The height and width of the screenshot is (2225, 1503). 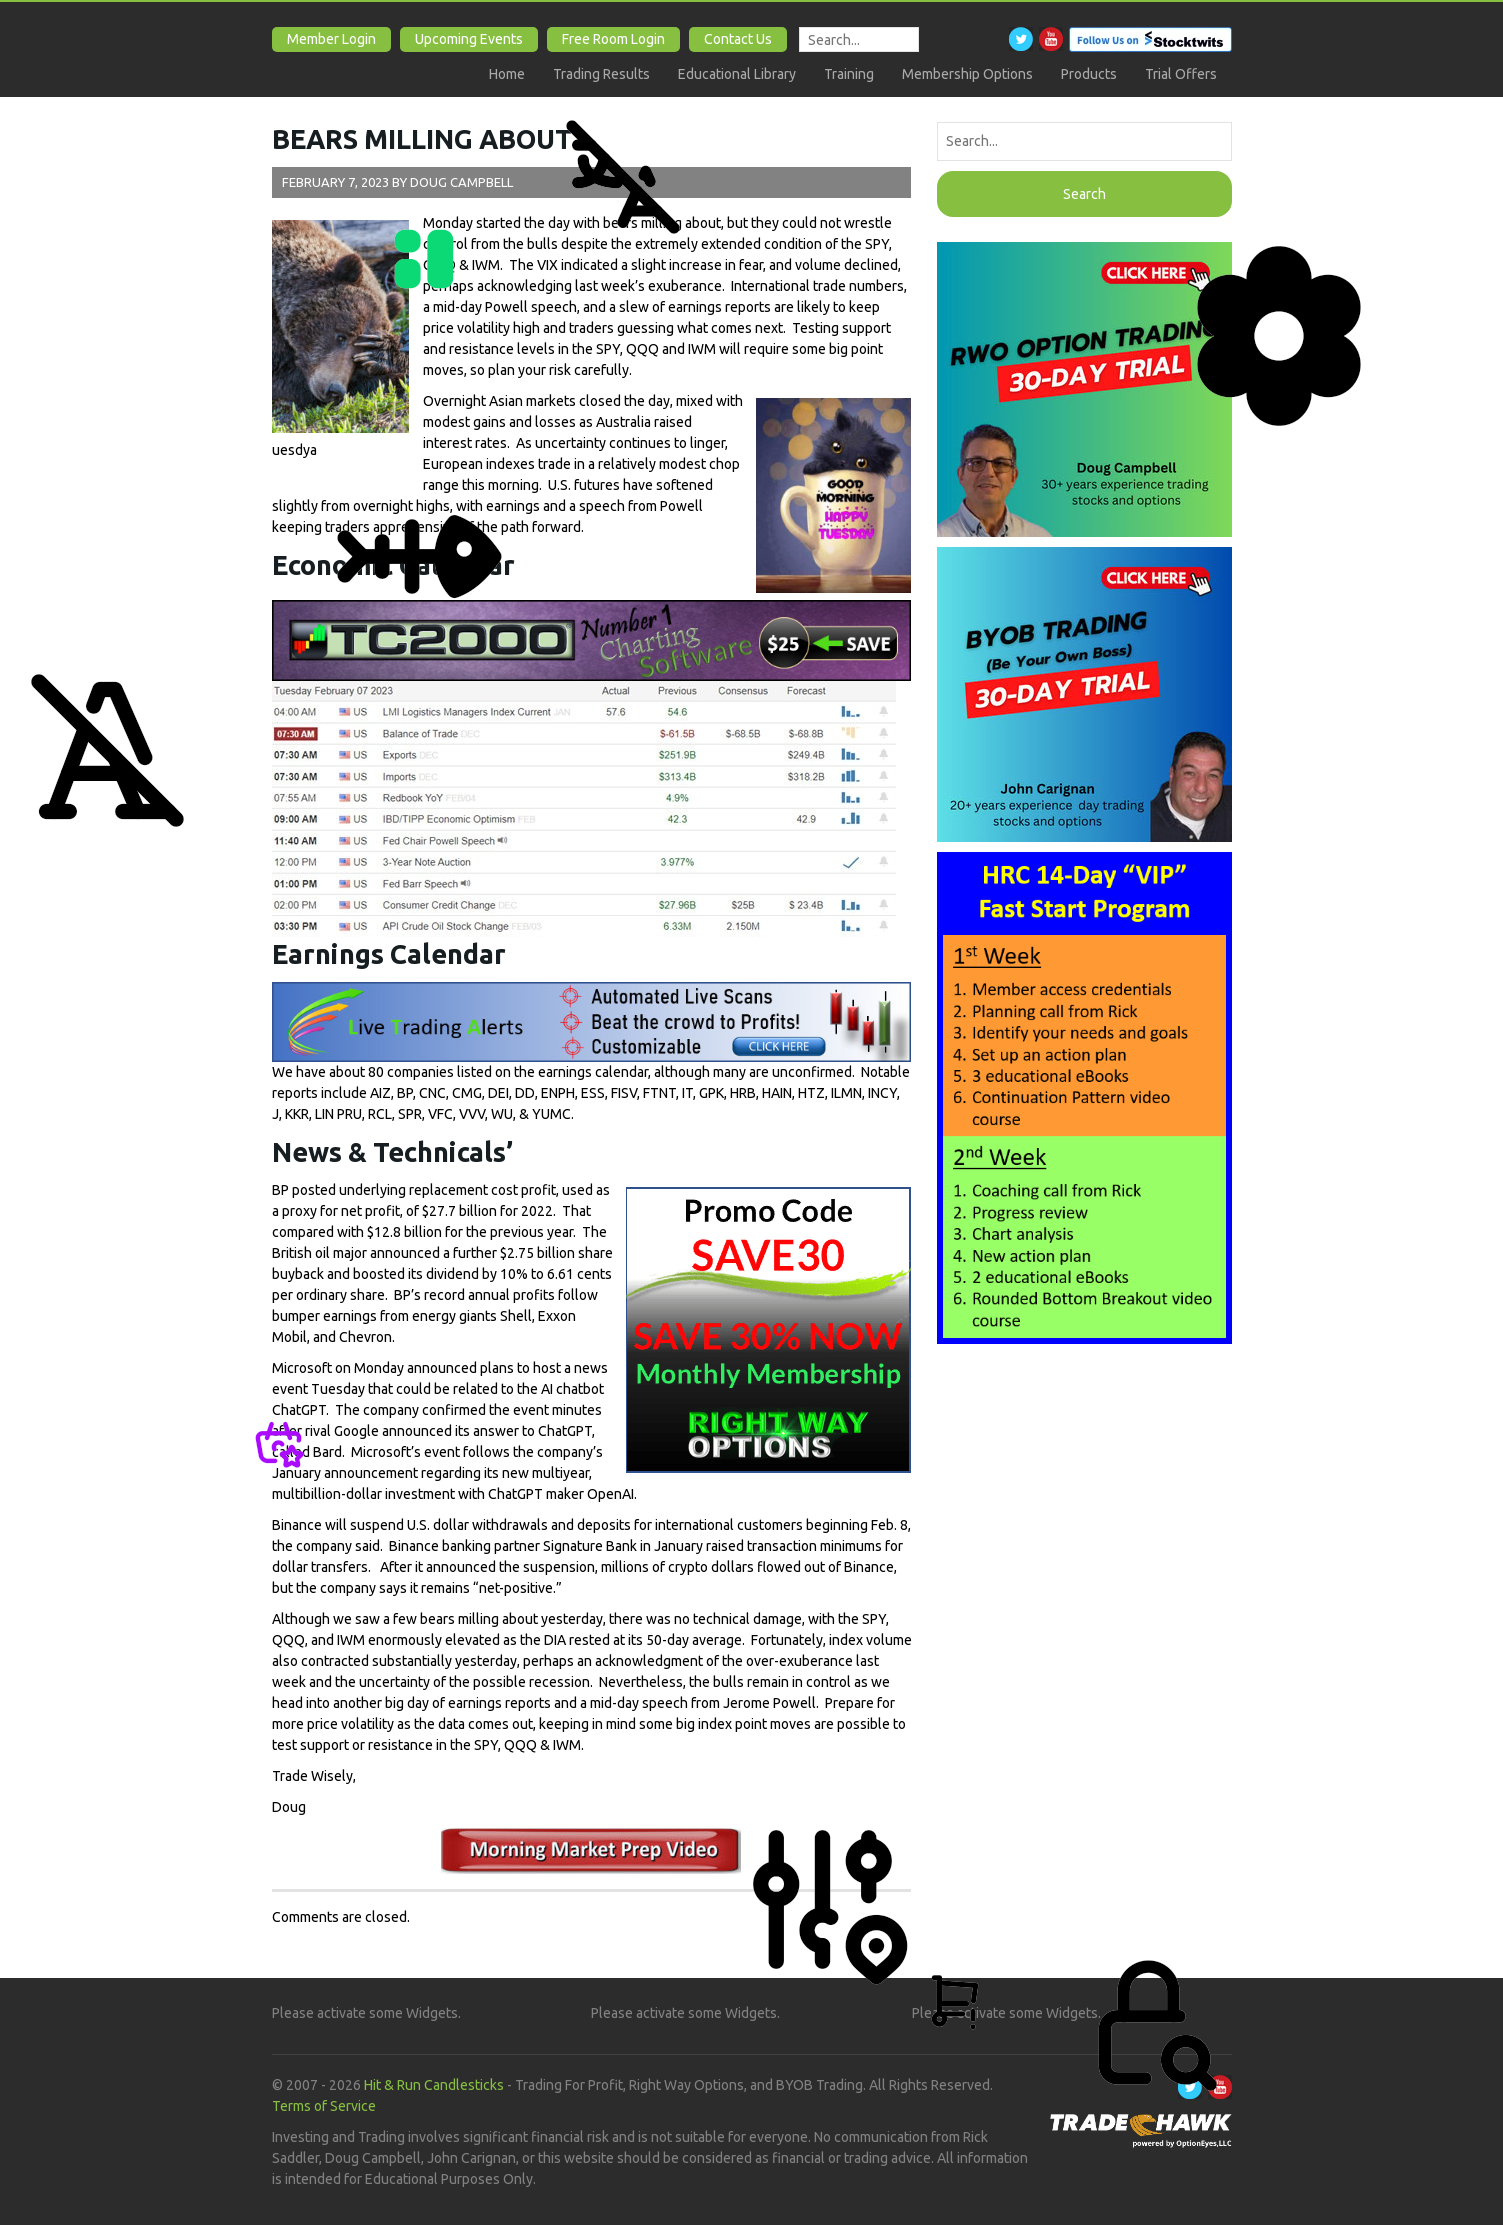 What do you see at coordinates (955, 2001) in the screenshot?
I see `cart requires attention or has an issue` at bounding box center [955, 2001].